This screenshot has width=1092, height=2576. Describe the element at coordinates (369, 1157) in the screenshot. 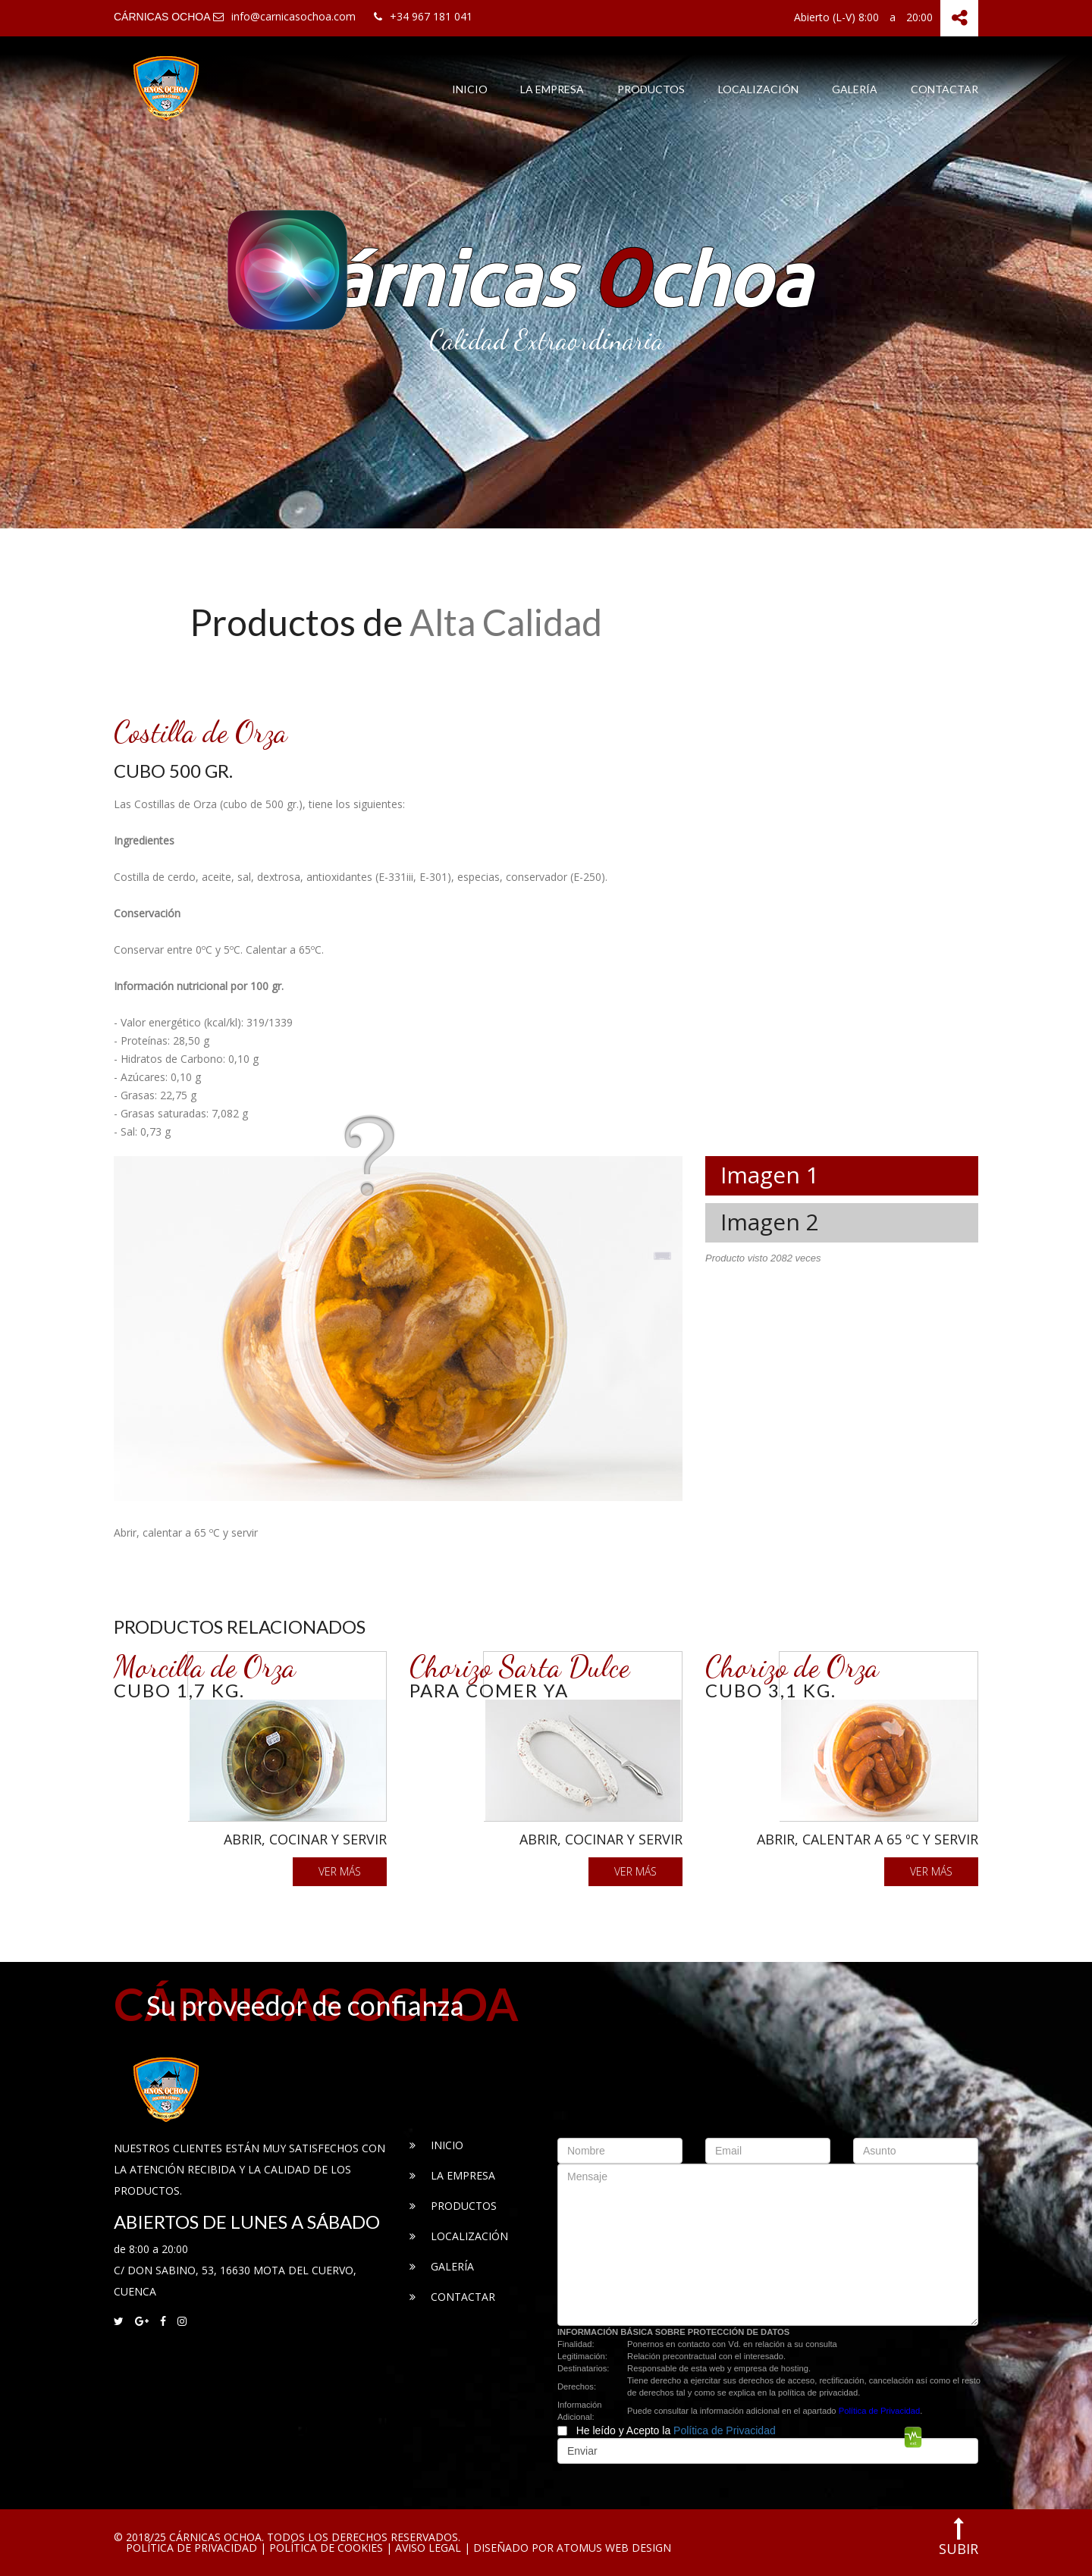

I see `indicates an unknown or unrecognized file type` at that location.